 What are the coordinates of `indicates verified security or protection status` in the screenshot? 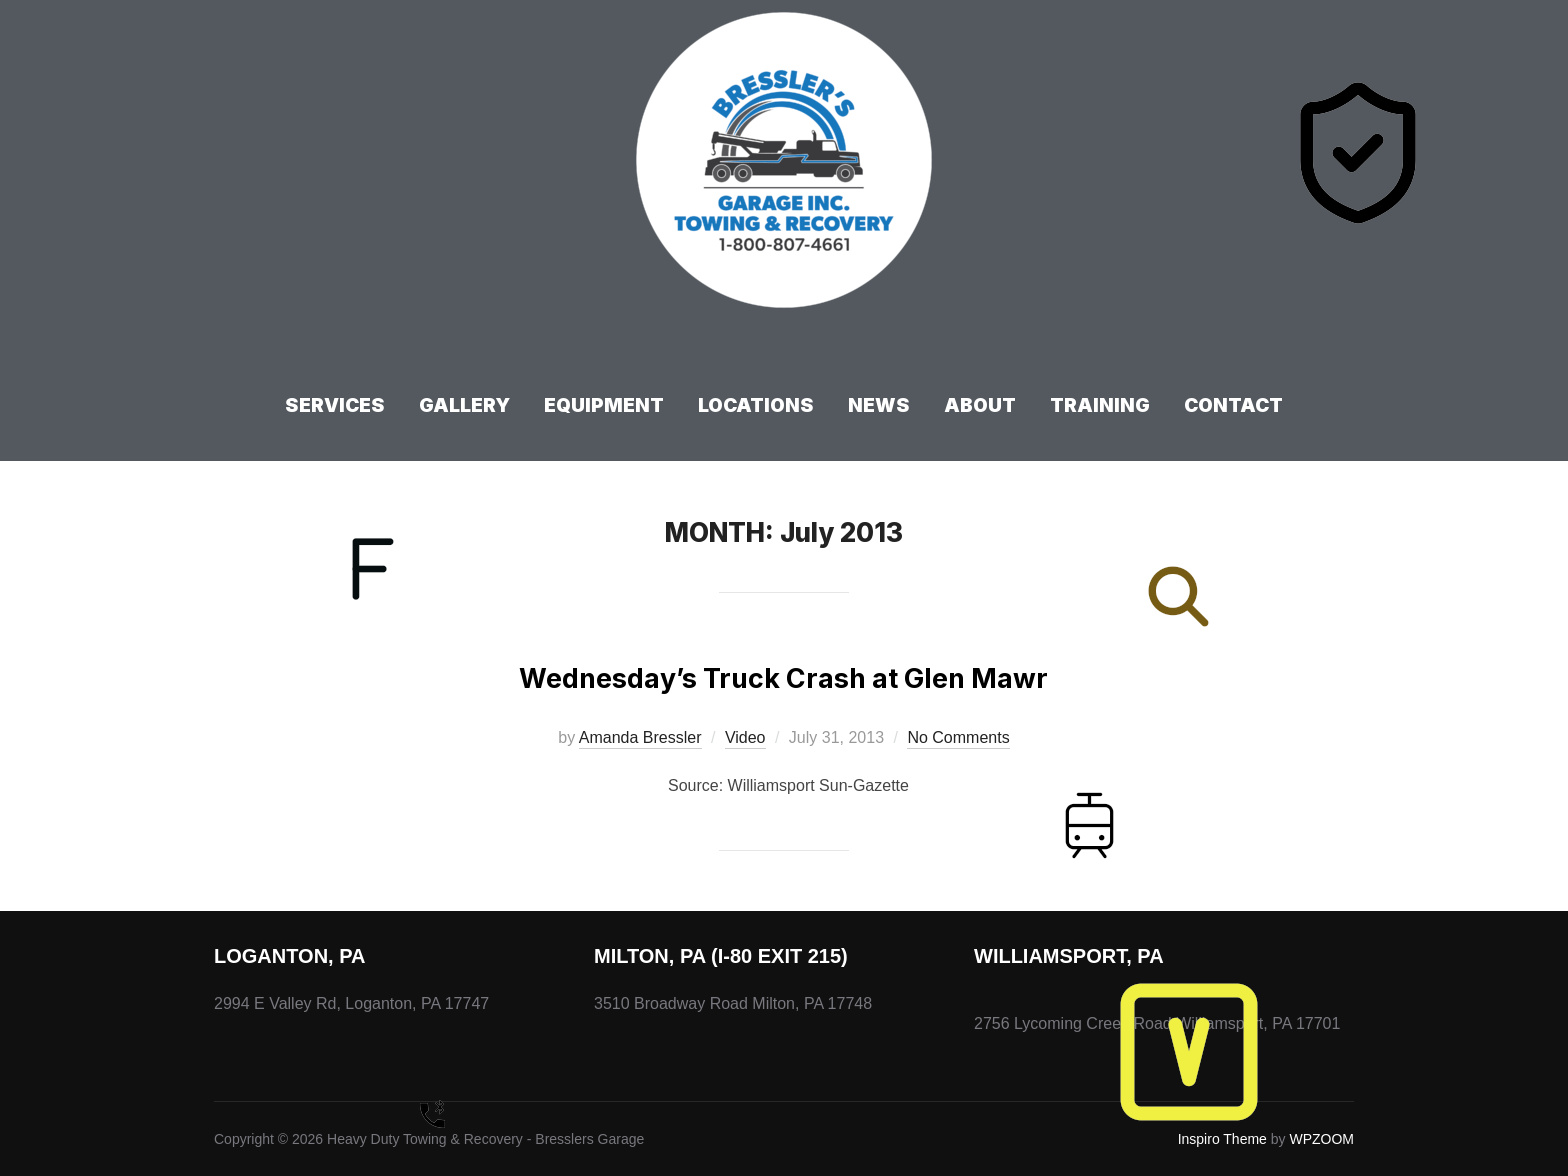 It's located at (1358, 153).